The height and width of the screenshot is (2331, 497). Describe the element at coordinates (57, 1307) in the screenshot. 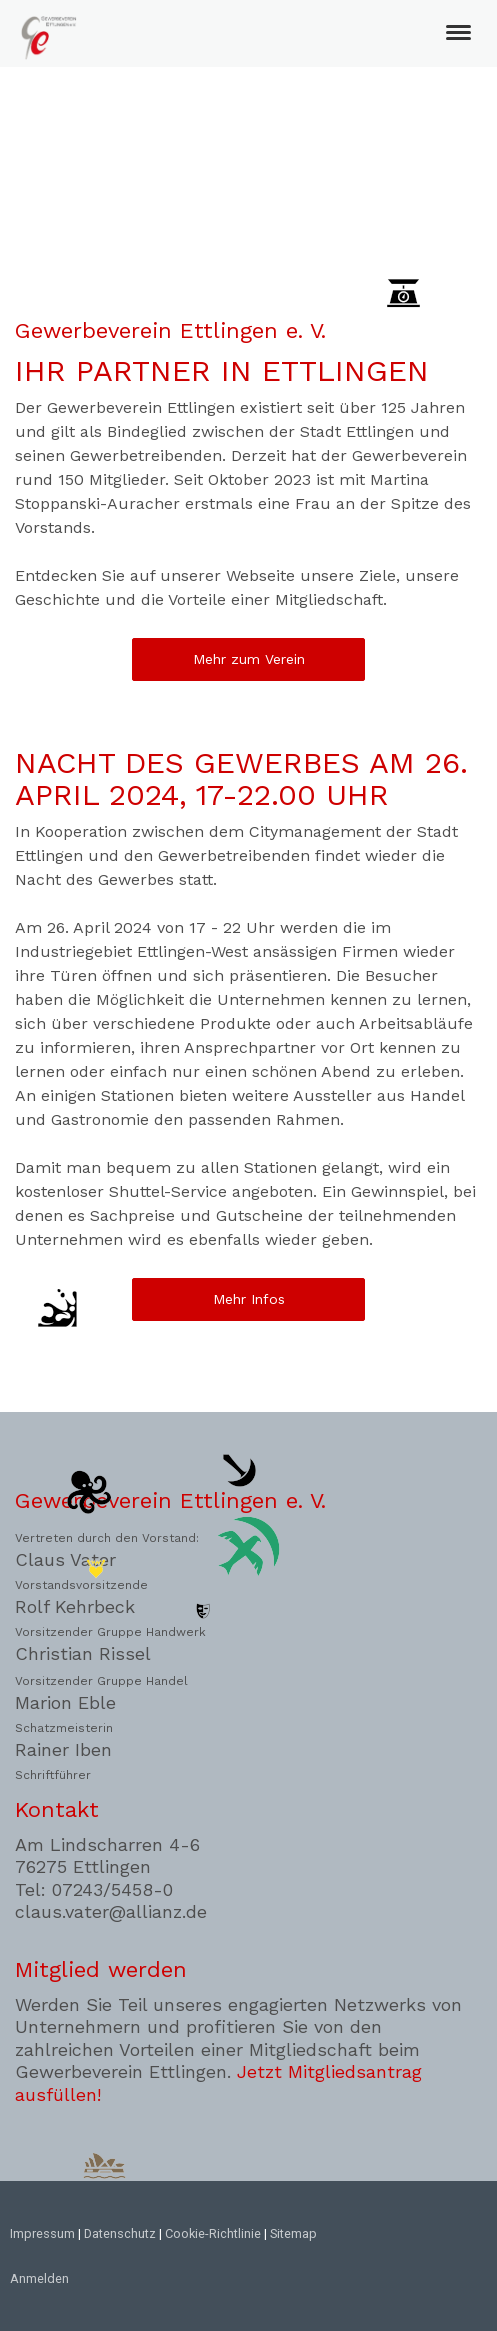

I see `indicates liquid or slime-type item in game inventory` at that location.